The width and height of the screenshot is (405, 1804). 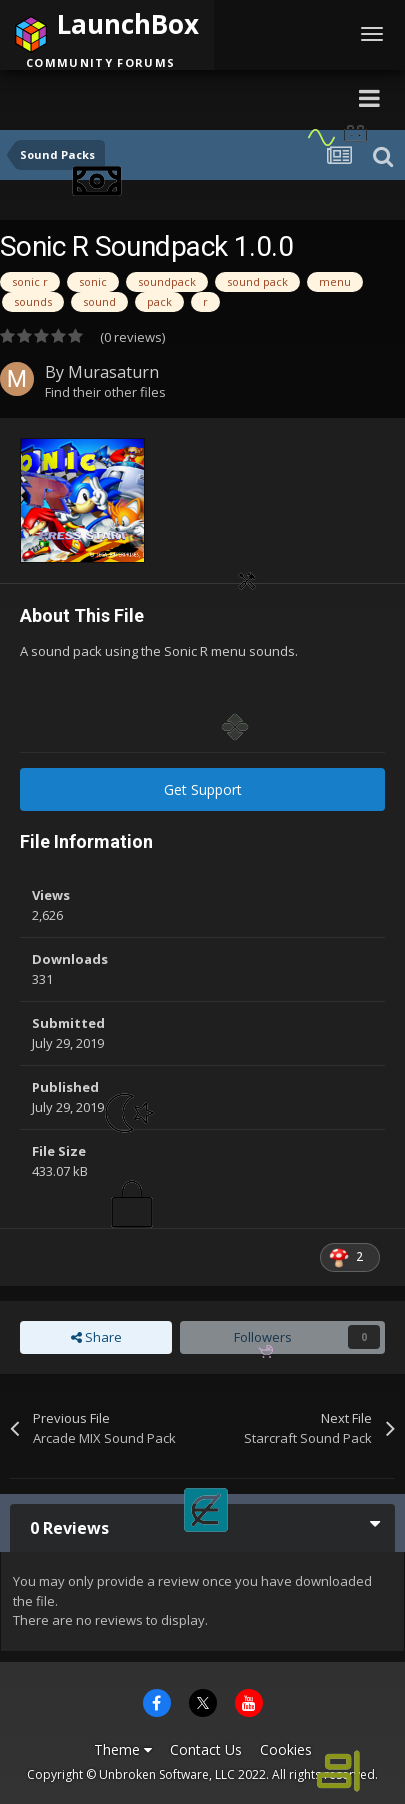 I want to click on access tools and settings, so click(x=247, y=581).